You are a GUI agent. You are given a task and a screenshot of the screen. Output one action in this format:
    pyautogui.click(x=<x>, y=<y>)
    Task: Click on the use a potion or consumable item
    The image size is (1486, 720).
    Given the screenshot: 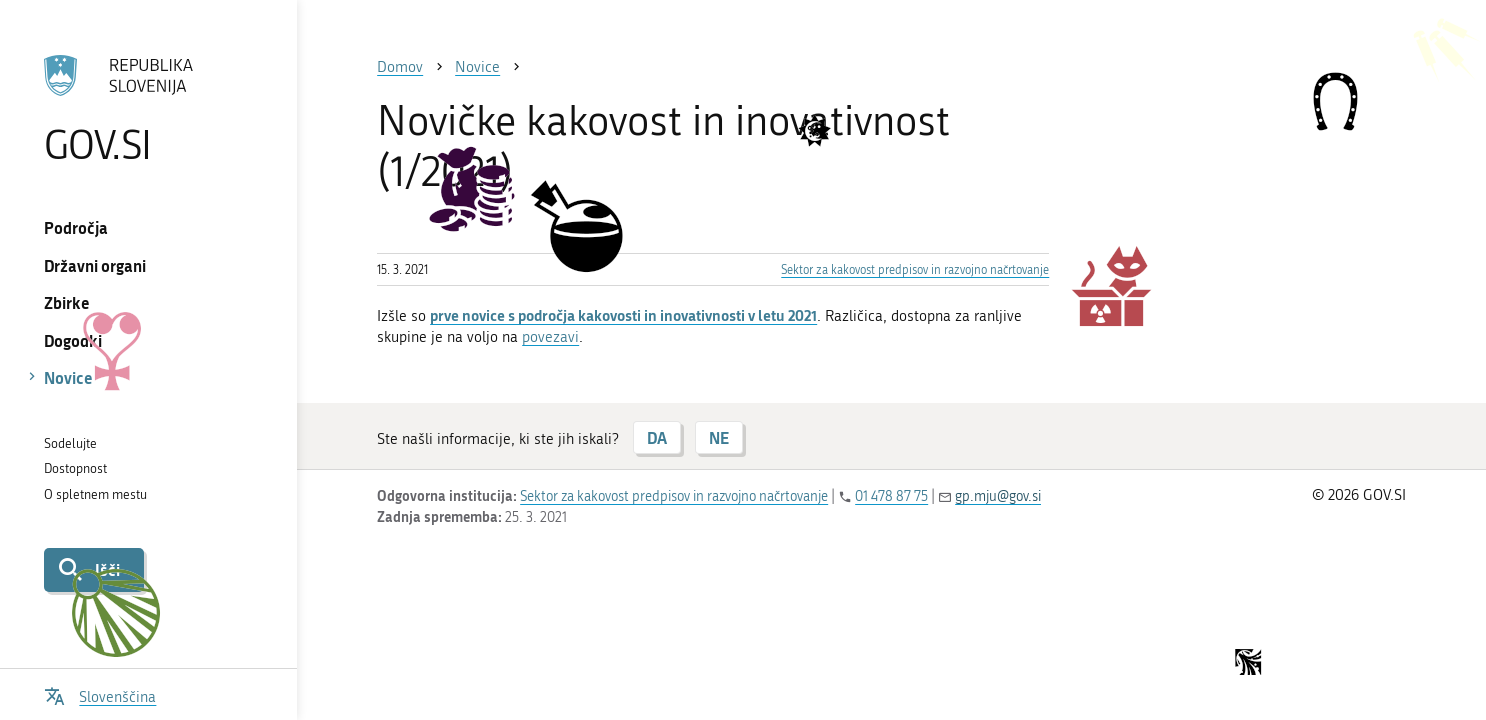 What is the action you would take?
    pyautogui.click(x=577, y=226)
    